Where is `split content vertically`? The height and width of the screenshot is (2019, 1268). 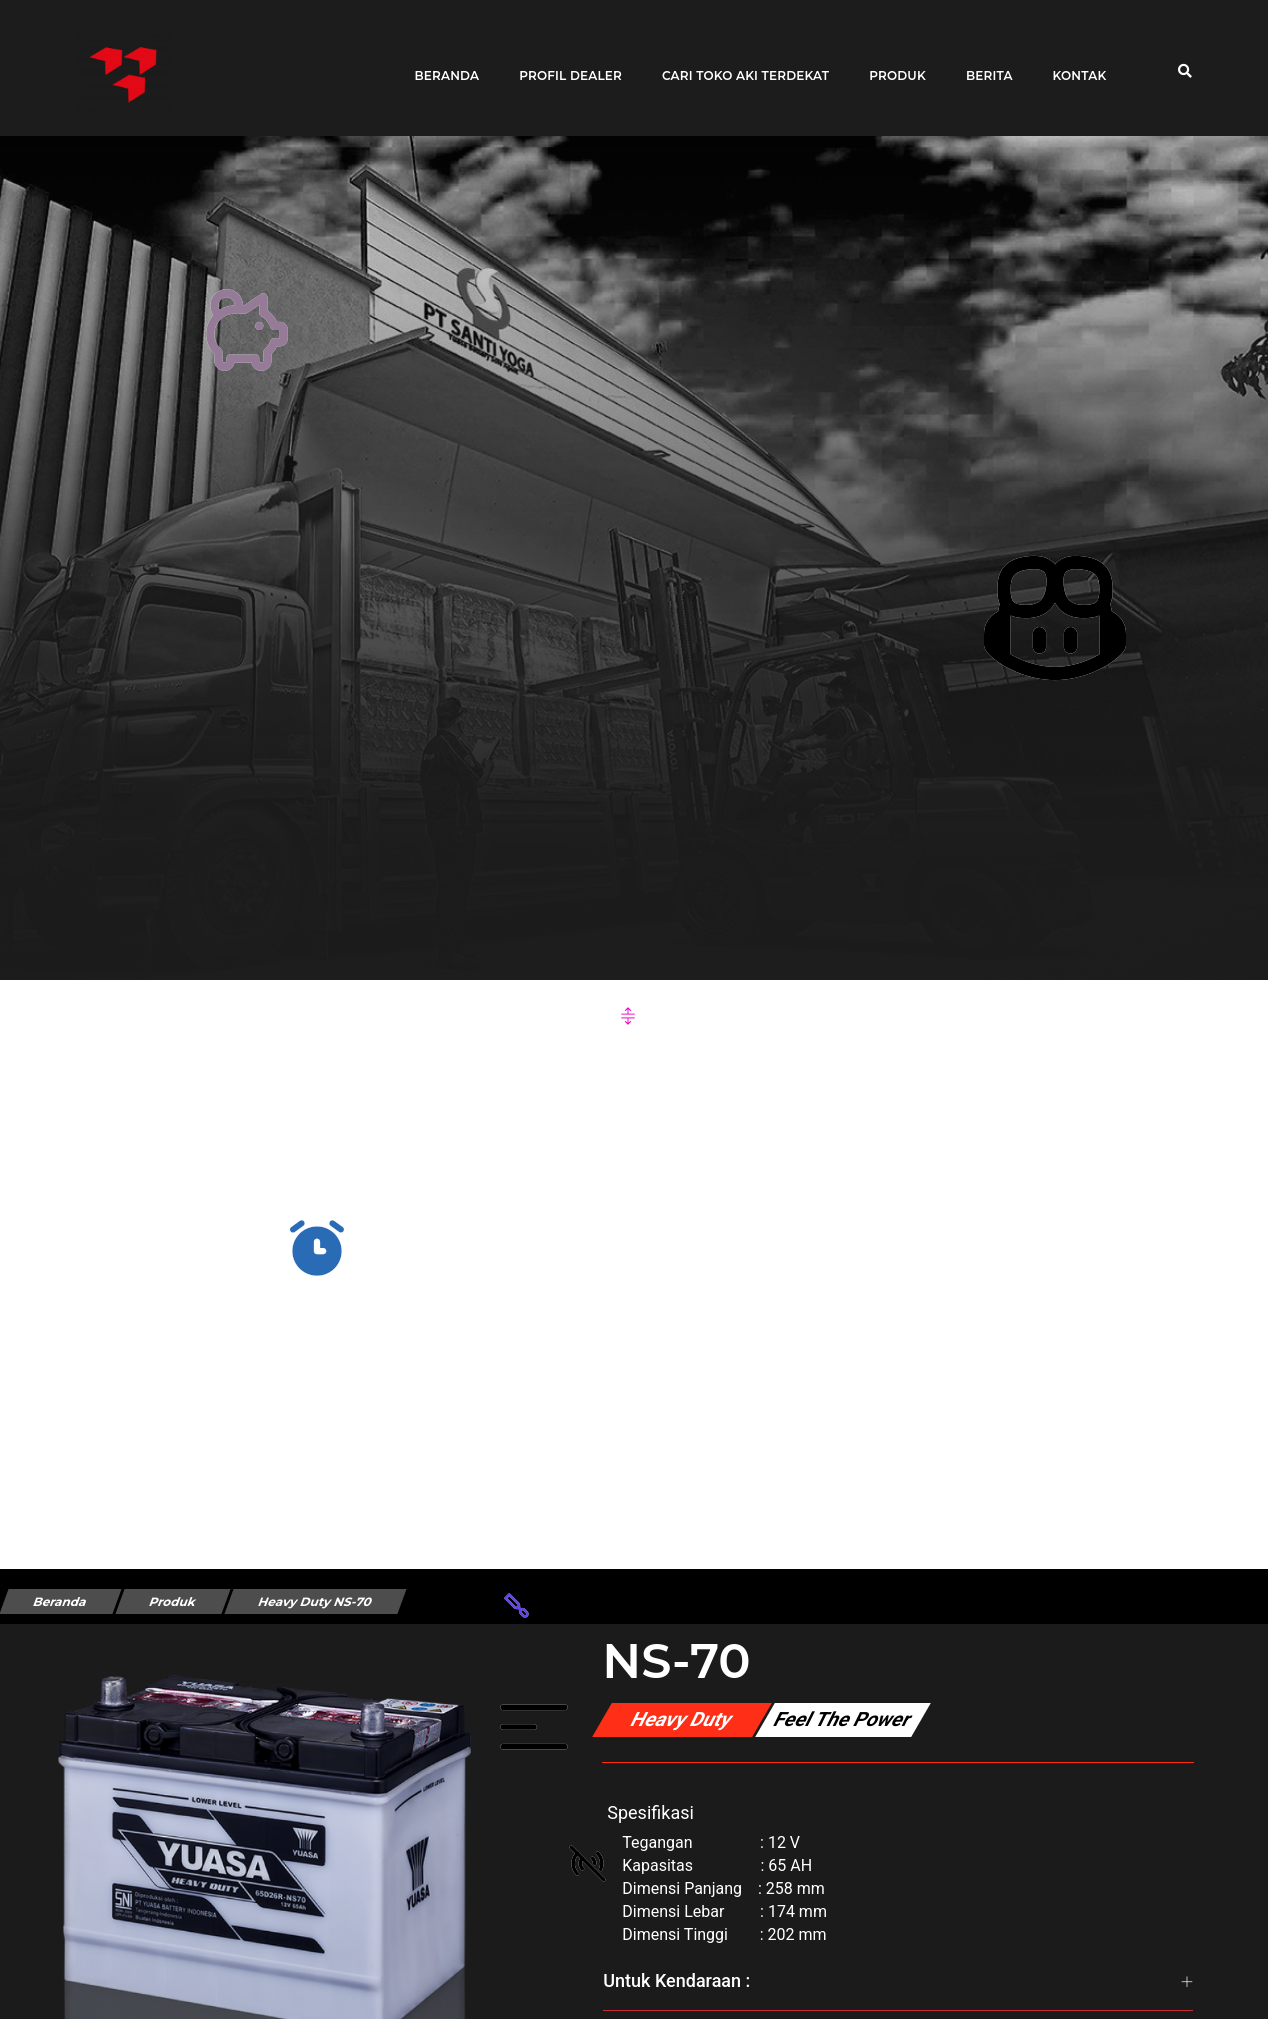
split content vertically is located at coordinates (628, 1016).